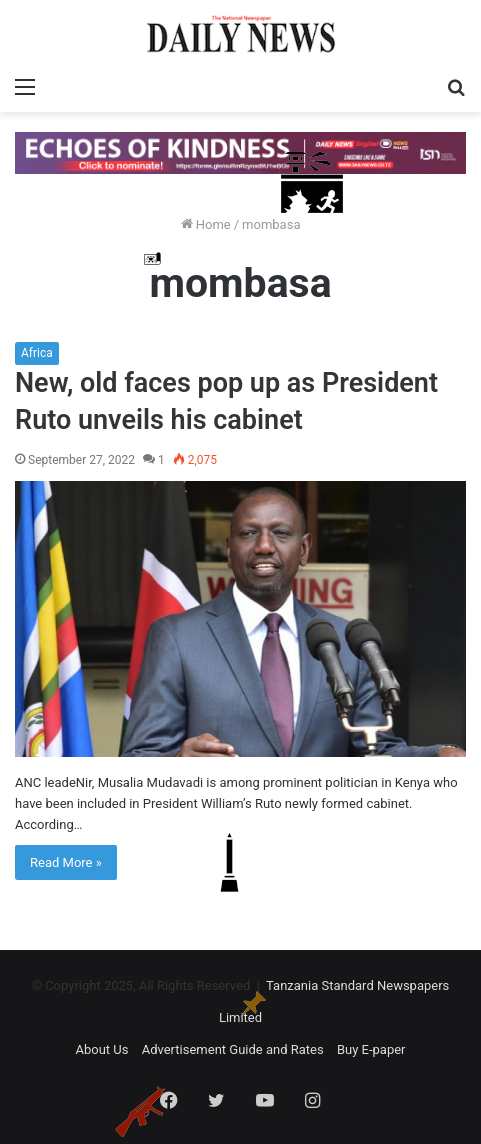  I want to click on select MP5 submachine gun weapon, so click(140, 1112).